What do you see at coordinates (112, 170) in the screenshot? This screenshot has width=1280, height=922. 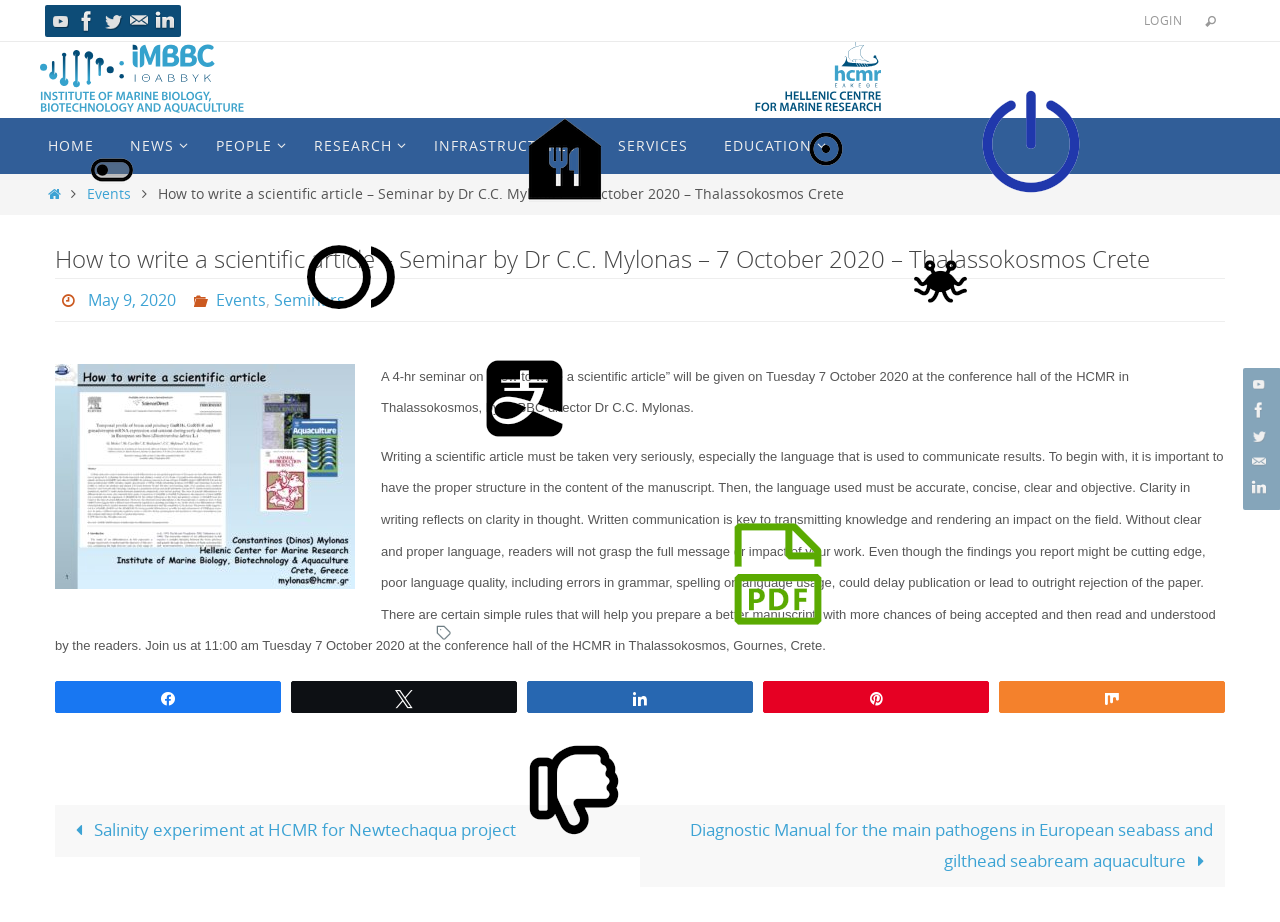 I see `toggle switch in the off position` at bounding box center [112, 170].